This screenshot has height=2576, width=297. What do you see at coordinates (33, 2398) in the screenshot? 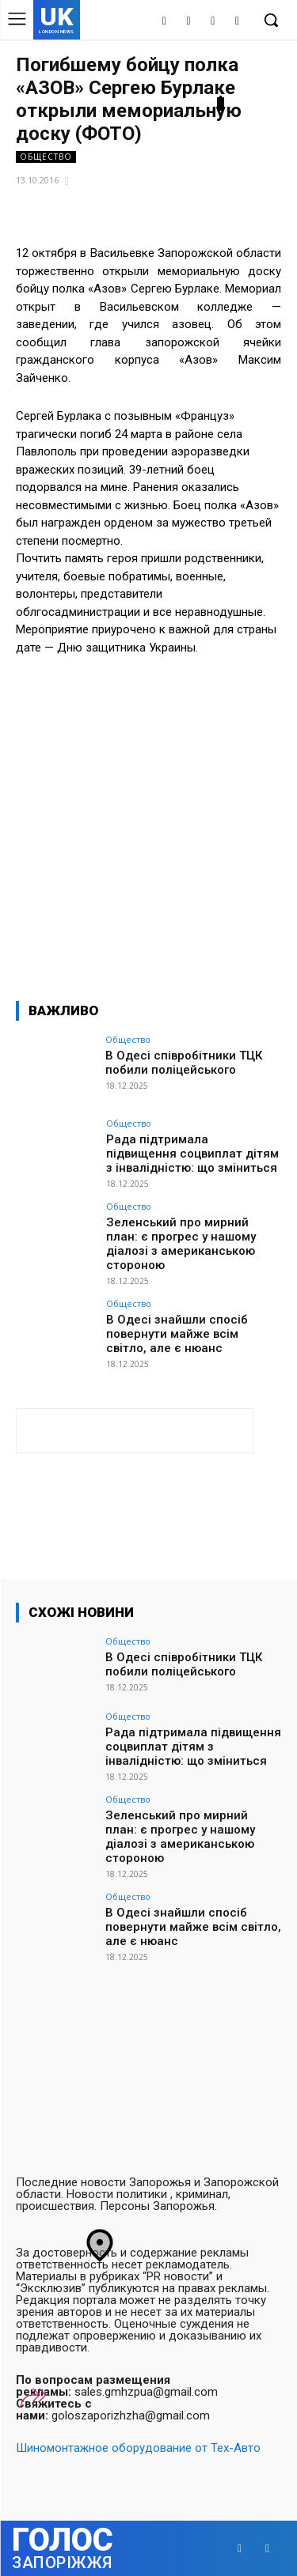
I see `forward or share content multiple times` at bounding box center [33, 2398].